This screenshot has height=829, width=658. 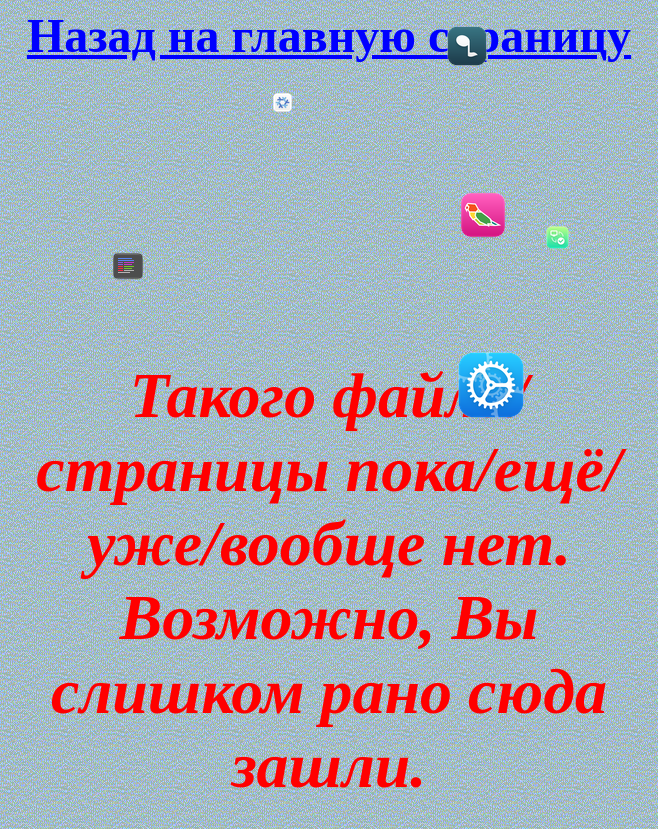 I want to click on open software development tools, so click(x=128, y=266).